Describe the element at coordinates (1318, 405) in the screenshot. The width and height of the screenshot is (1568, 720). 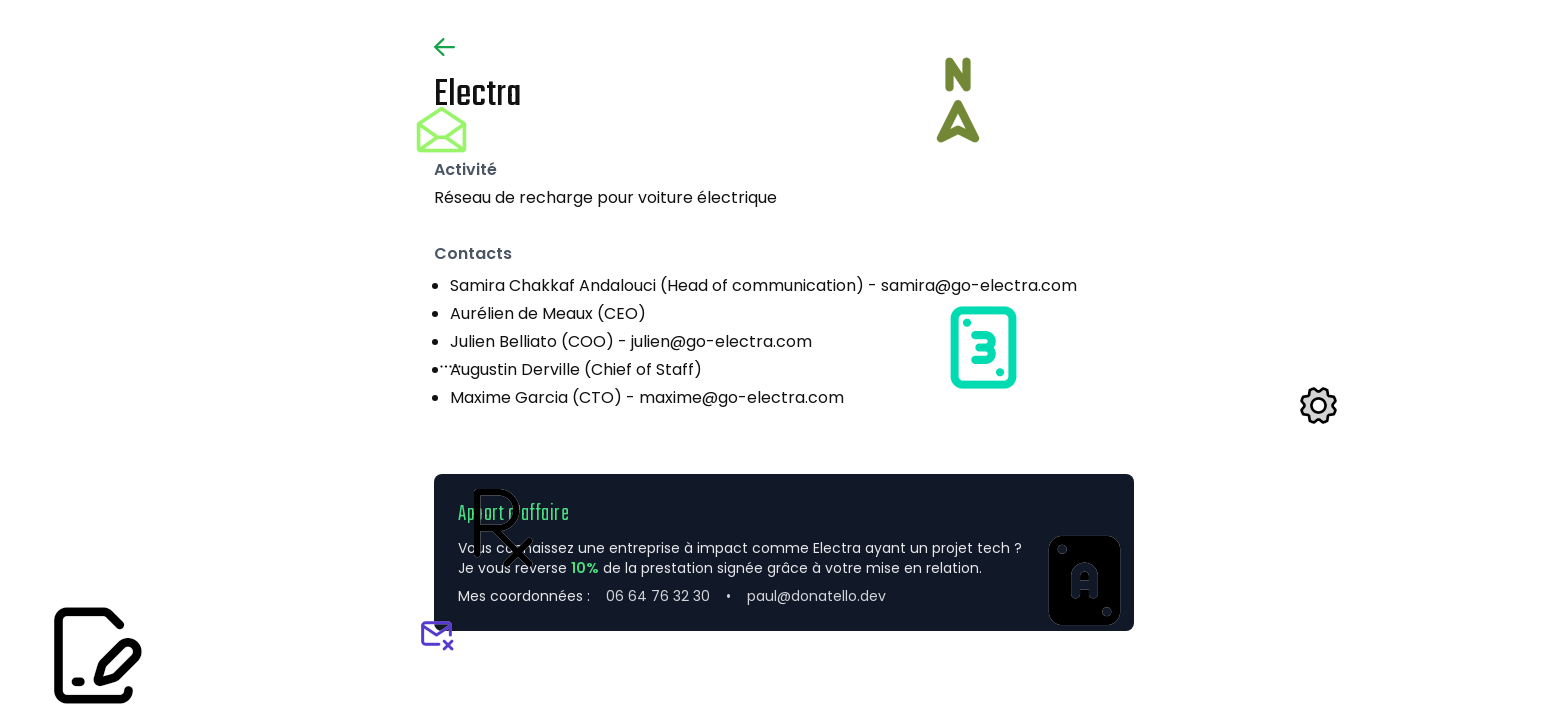
I see `access settings or preferences` at that location.